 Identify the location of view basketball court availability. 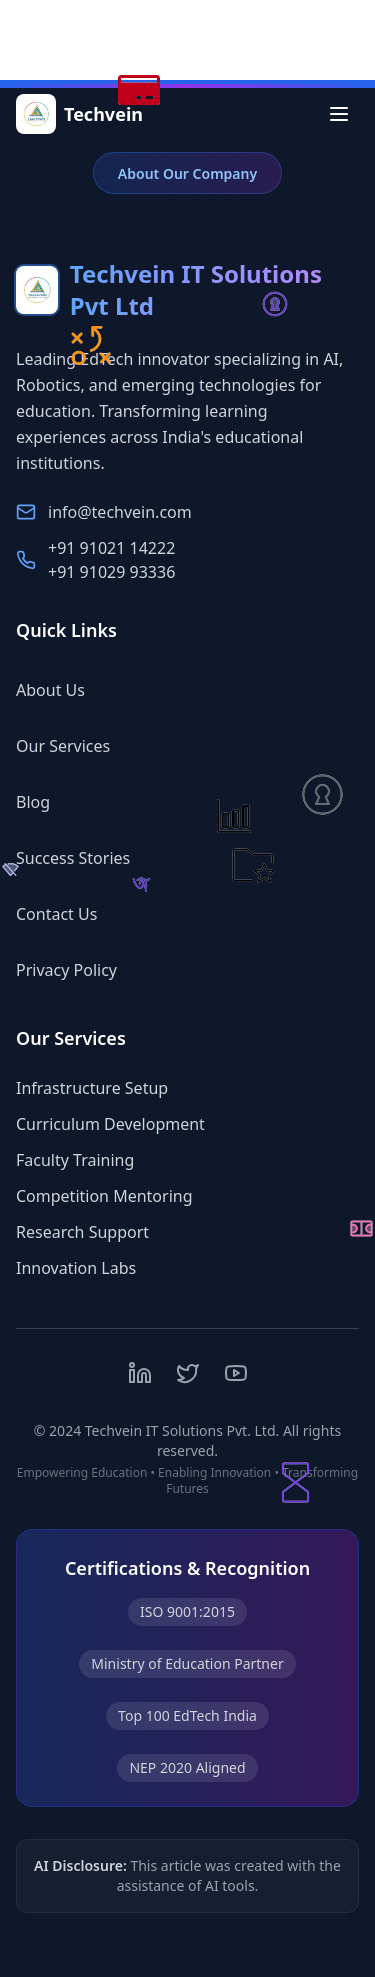
(361, 1228).